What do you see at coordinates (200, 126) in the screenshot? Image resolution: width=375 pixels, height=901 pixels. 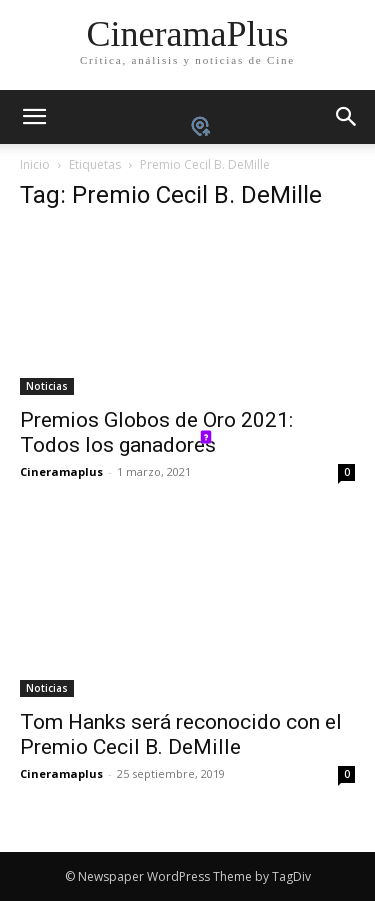 I see `move a location pin upward on the map` at bounding box center [200, 126].